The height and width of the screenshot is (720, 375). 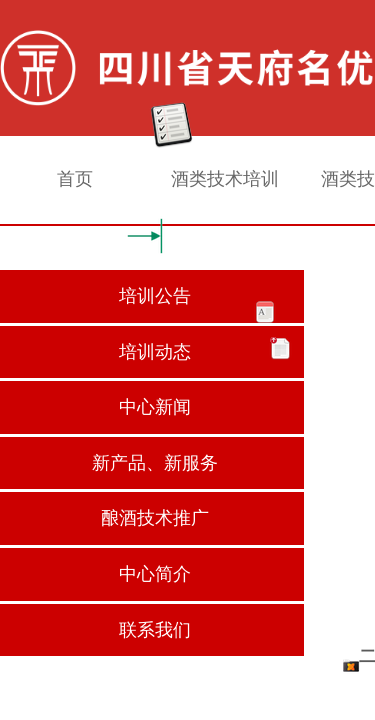 What do you see at coordinates (172, 125) in the screenshot?
I see `open reminders preferences` at bounding box center [172, 125].